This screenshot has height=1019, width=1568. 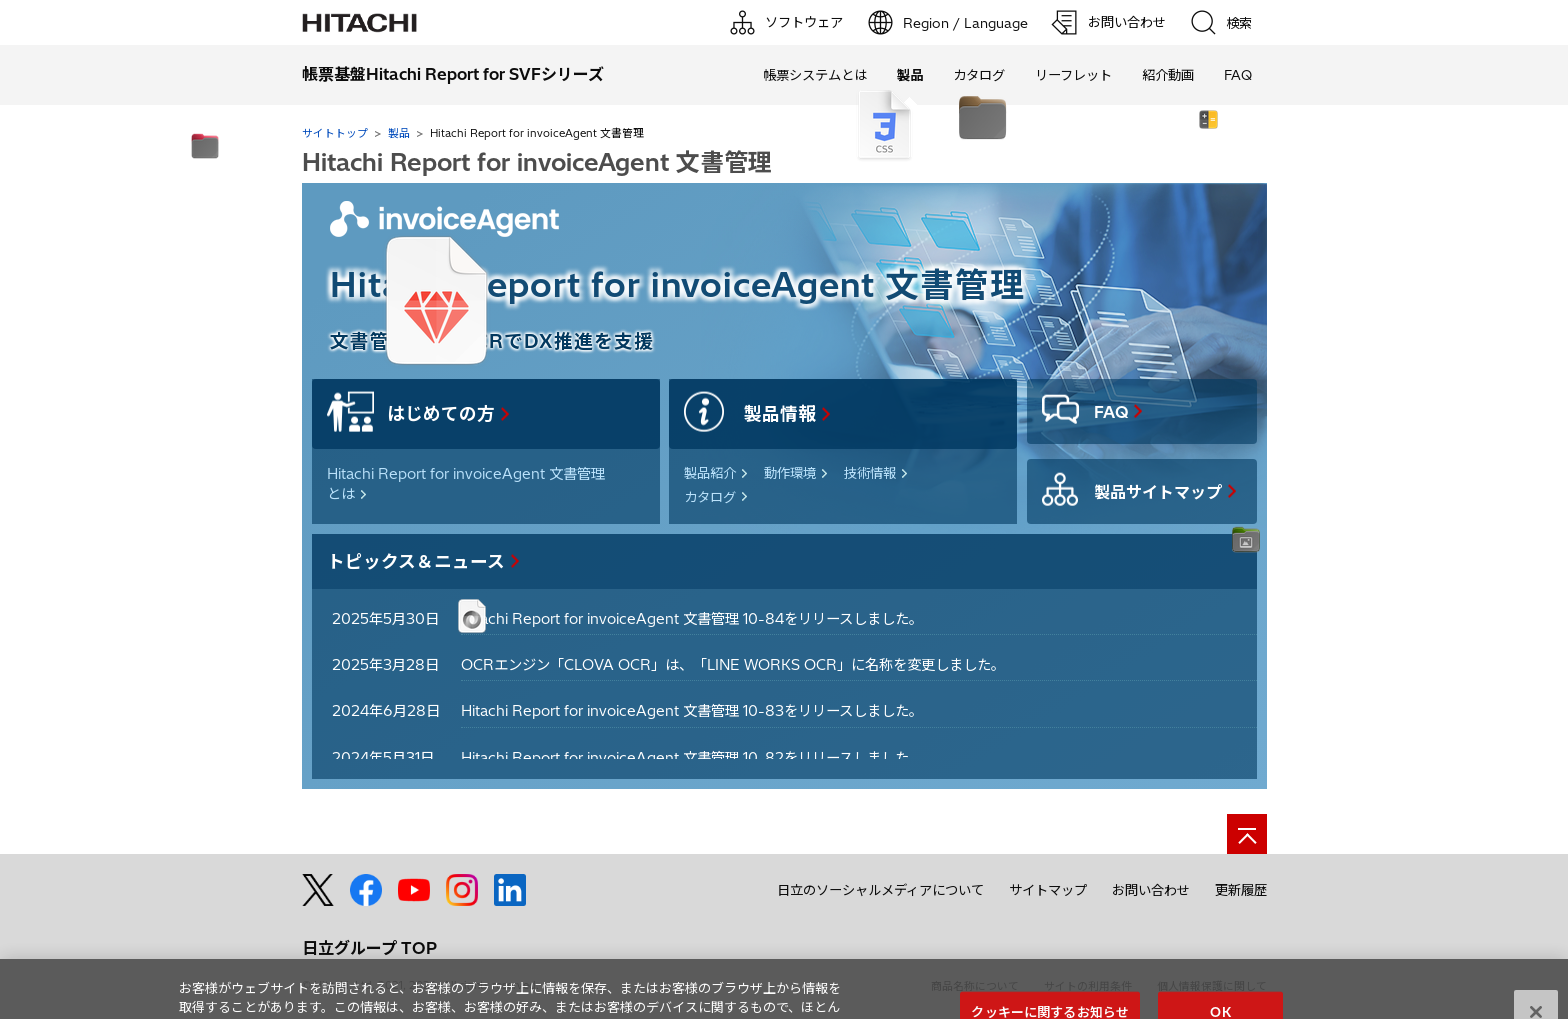 What do you see at coordinates (982, 117) in the screenshot?
I see `open a folder to view its contents` at bounding box center [982, 117].